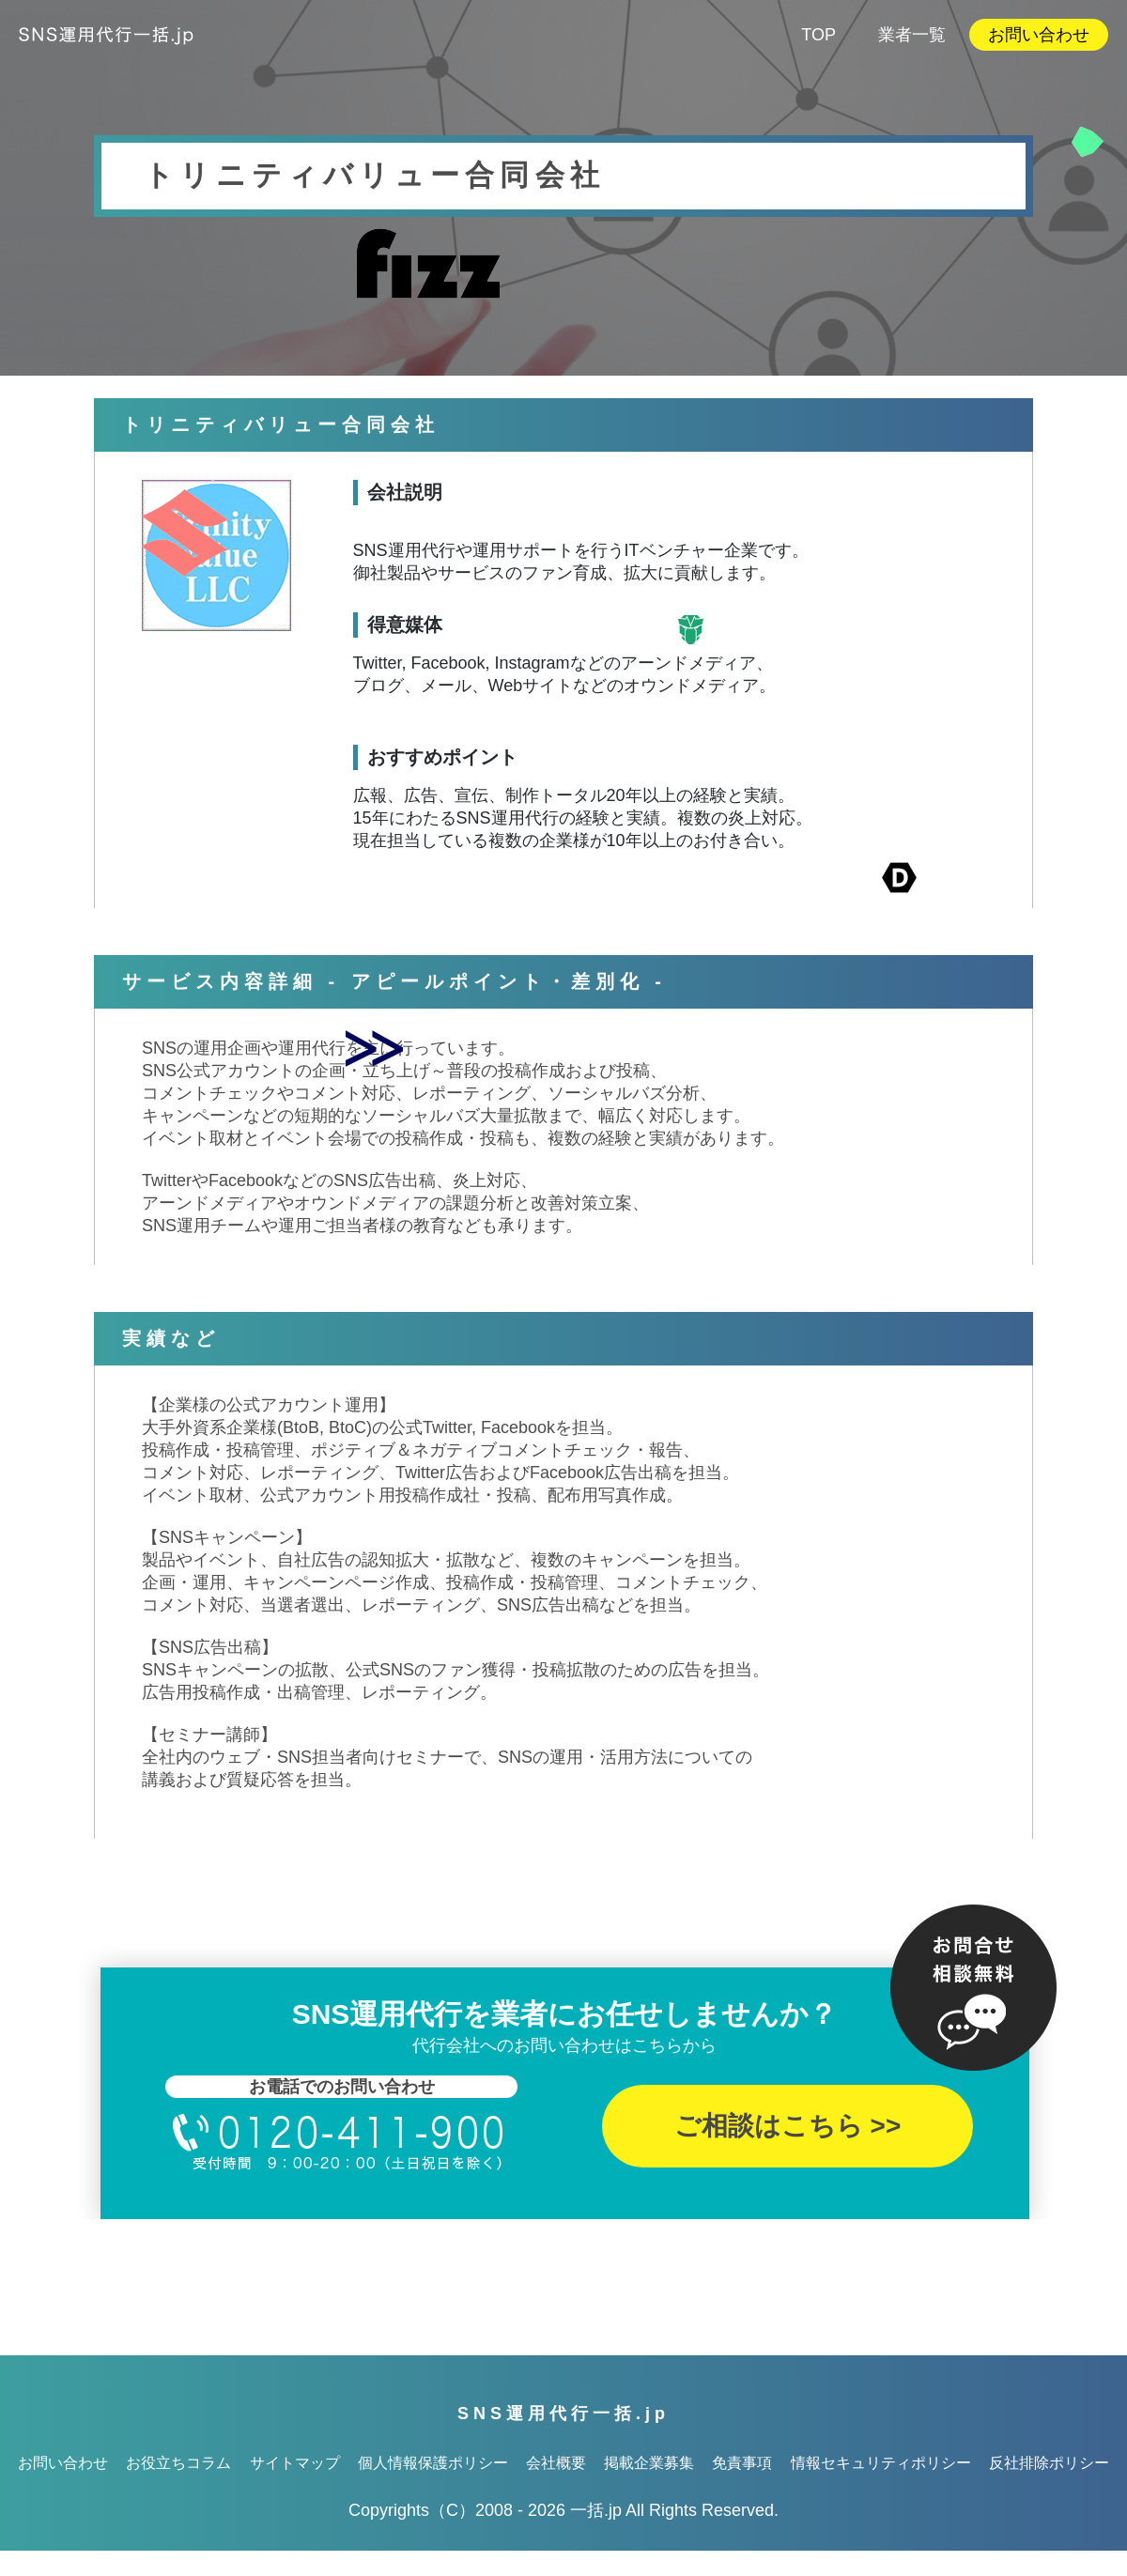  Describe the element at coordinates (428, 263) in the screenshot. I see `fizz app or service logo` at that location.